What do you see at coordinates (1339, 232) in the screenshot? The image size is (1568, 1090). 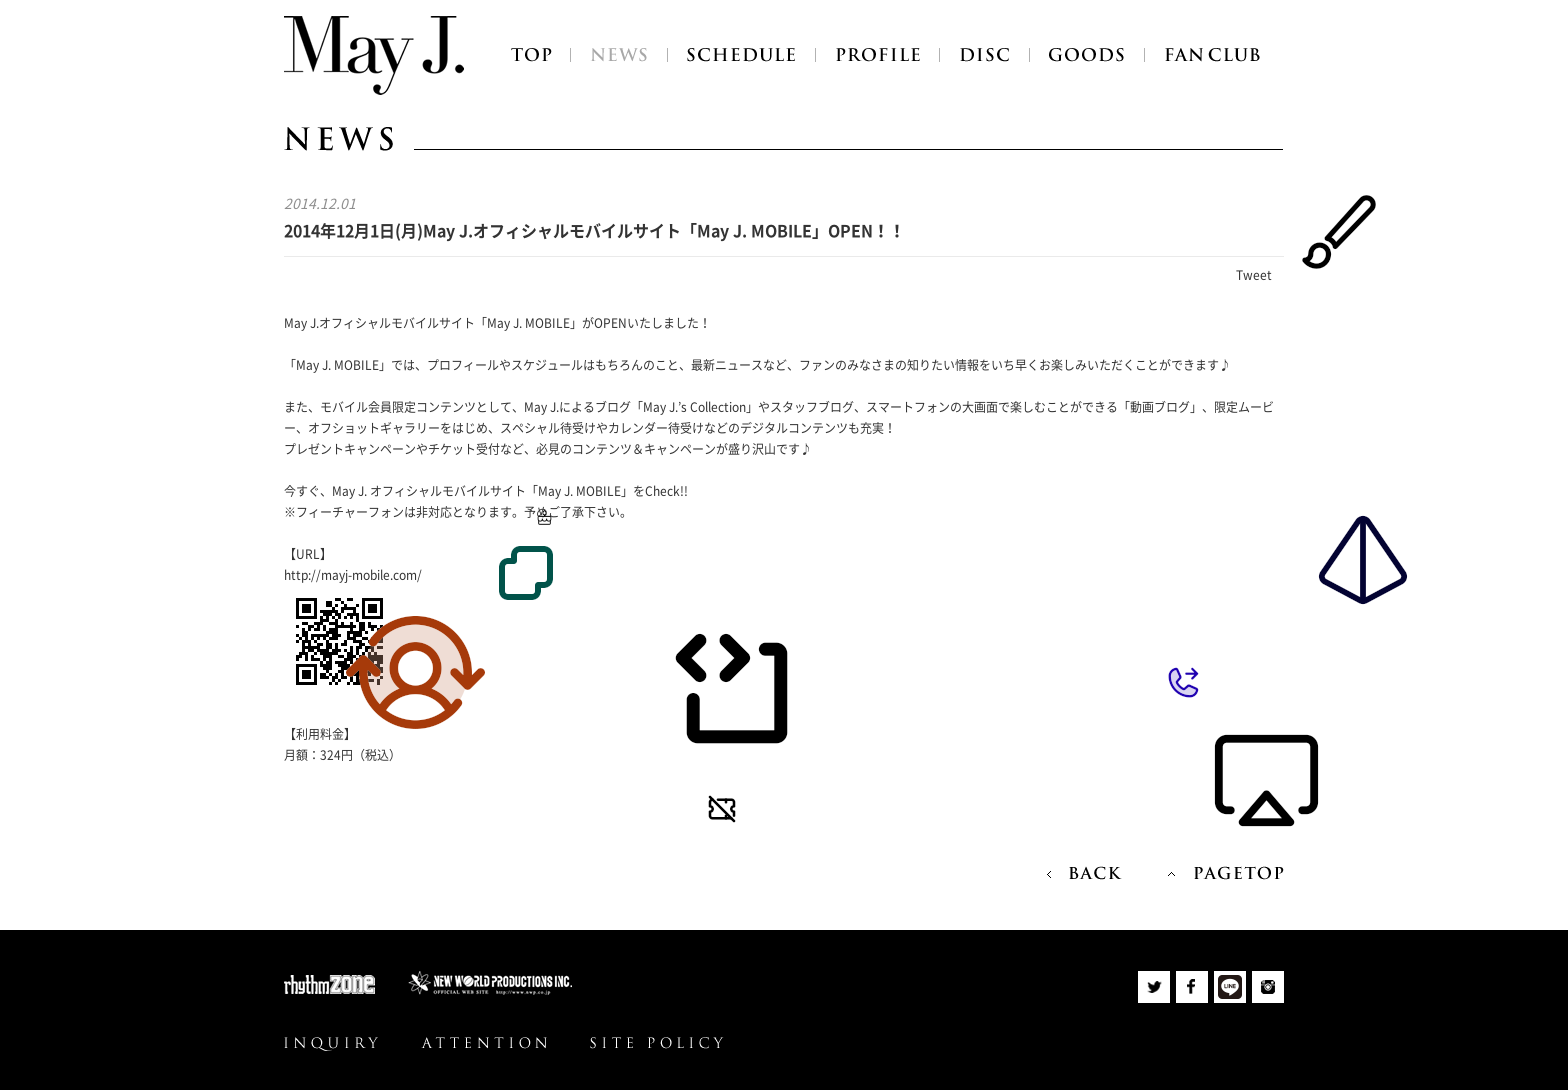 I see `access drawing or painting tools` at bounding box center [1339, 232].